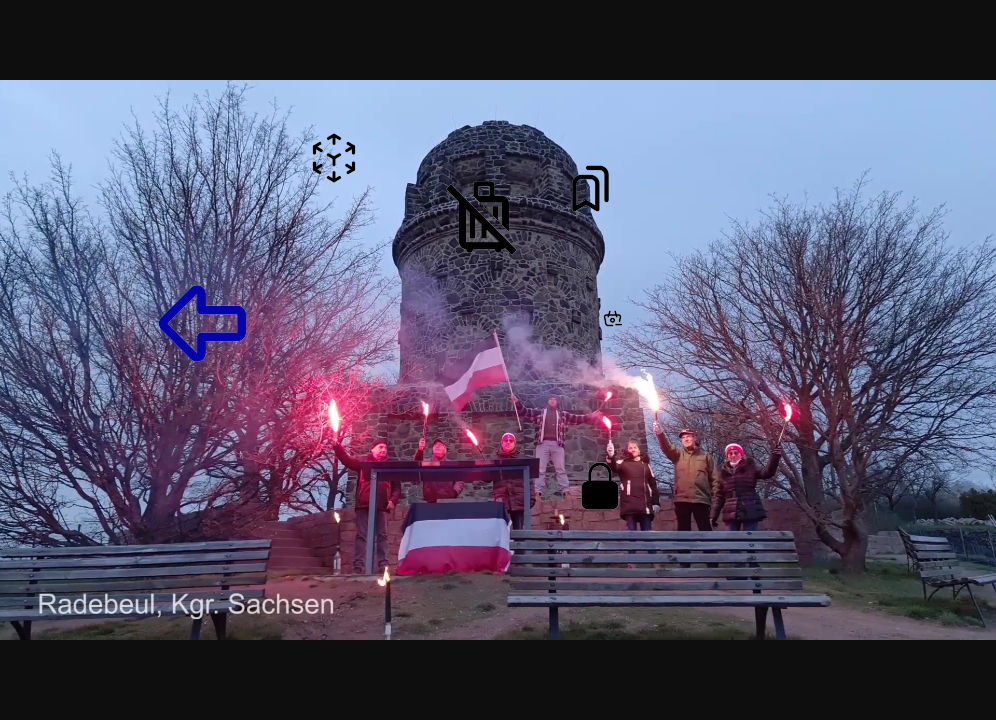 This screenshot has height=720, width=996. What do you see at coordinates (201, 323) in the screenshot?
I see `go back to the previous screen` at bounding box center [201, 323].